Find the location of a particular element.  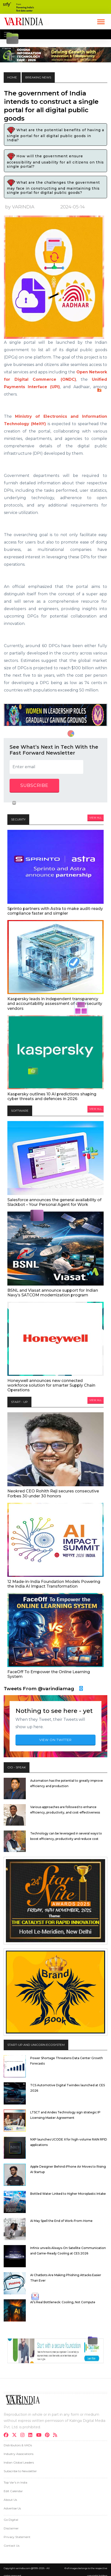

an open folder displaying its contents is located at coordinates (12, 38).